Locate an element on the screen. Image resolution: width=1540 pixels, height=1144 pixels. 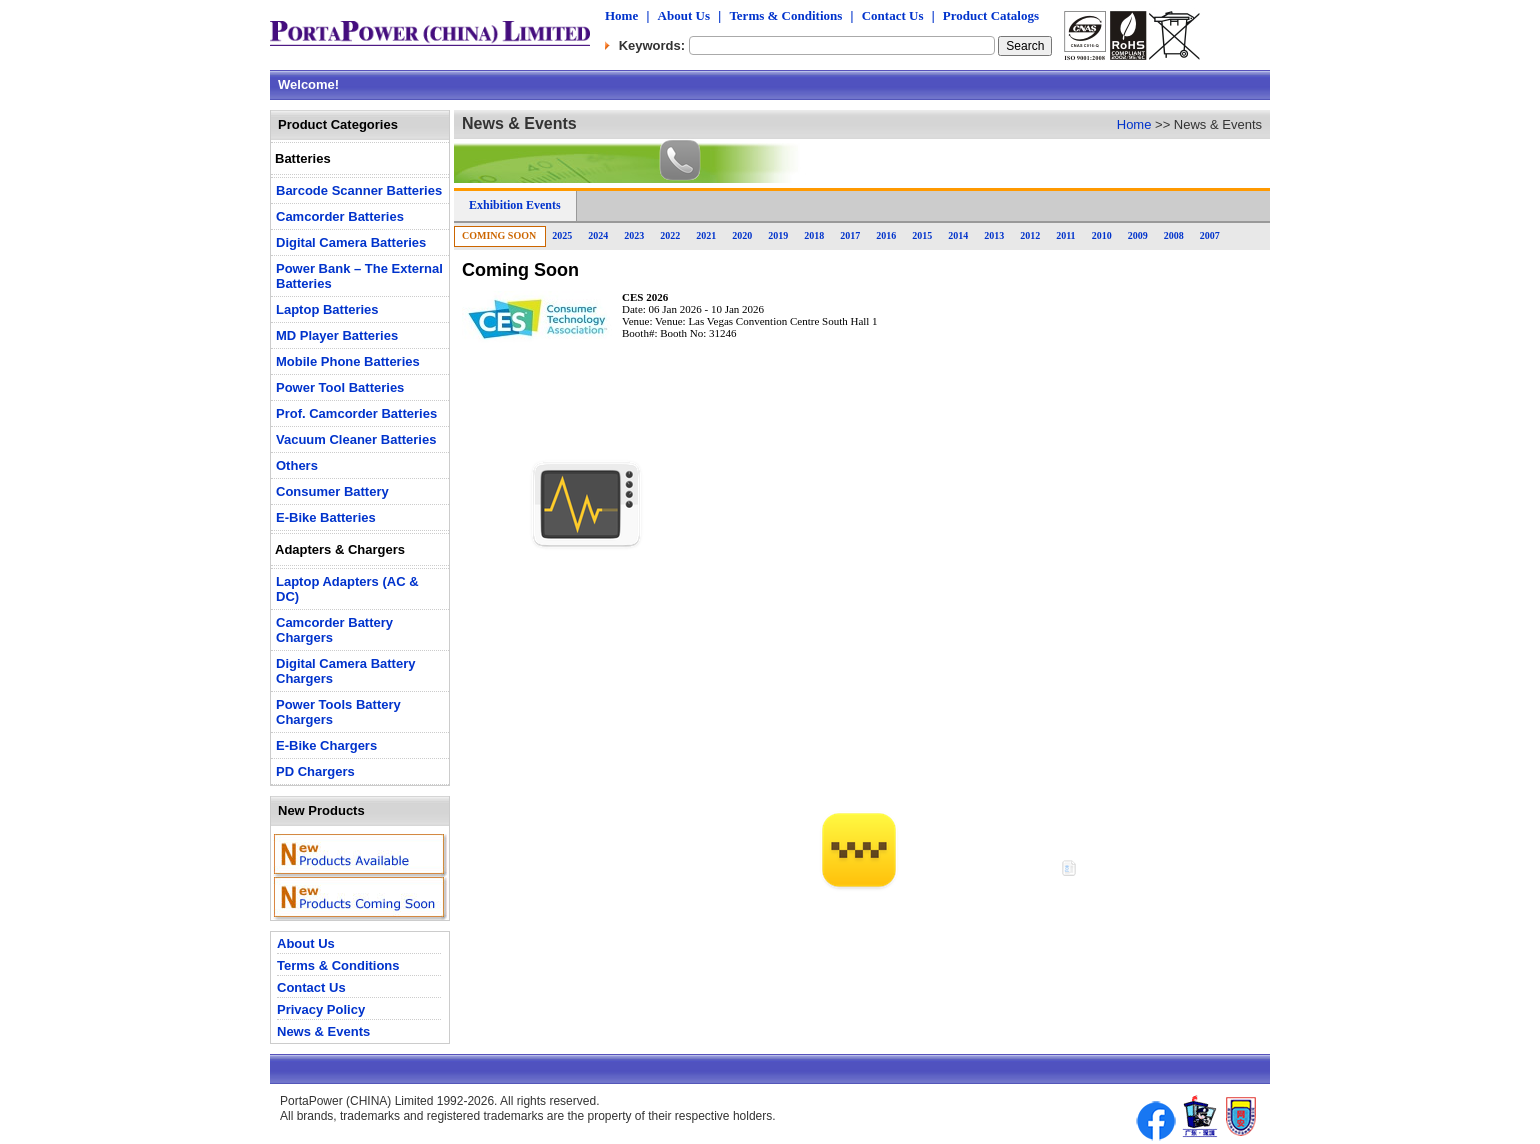
open a Hangul Word Processor (.hwp) document is located at coordinates (1069, 868).